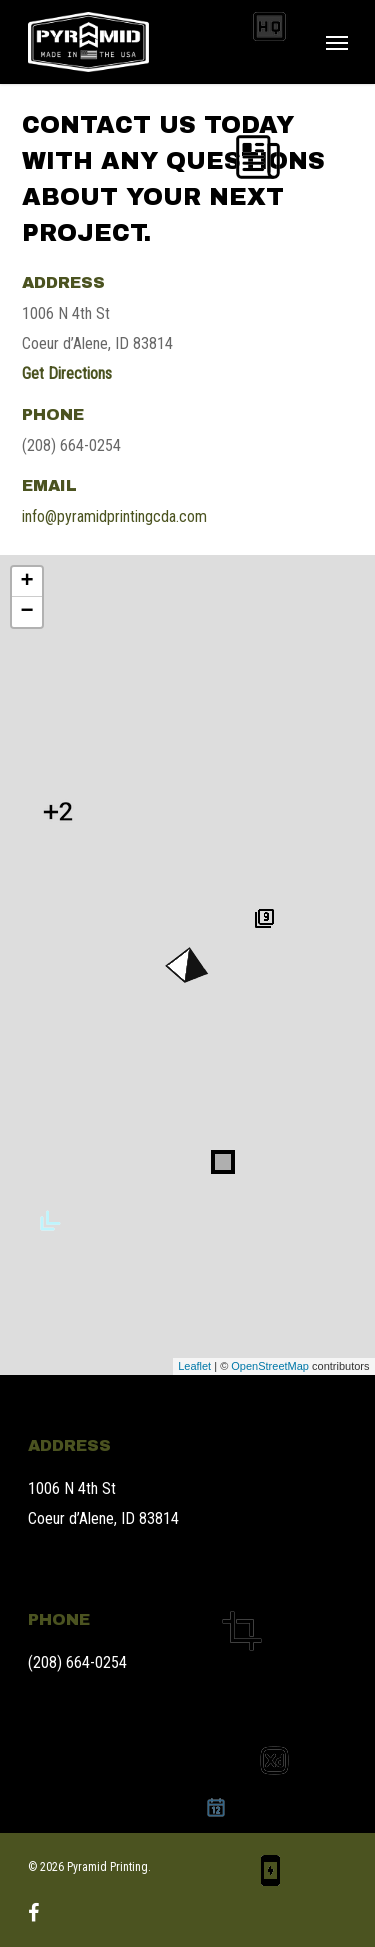 The image size is (375, 1947). What do you see at coordinates (269, 26) in the screenshot?
I see `toggle high quality video or audio playback` at bounding box center [269, 26].